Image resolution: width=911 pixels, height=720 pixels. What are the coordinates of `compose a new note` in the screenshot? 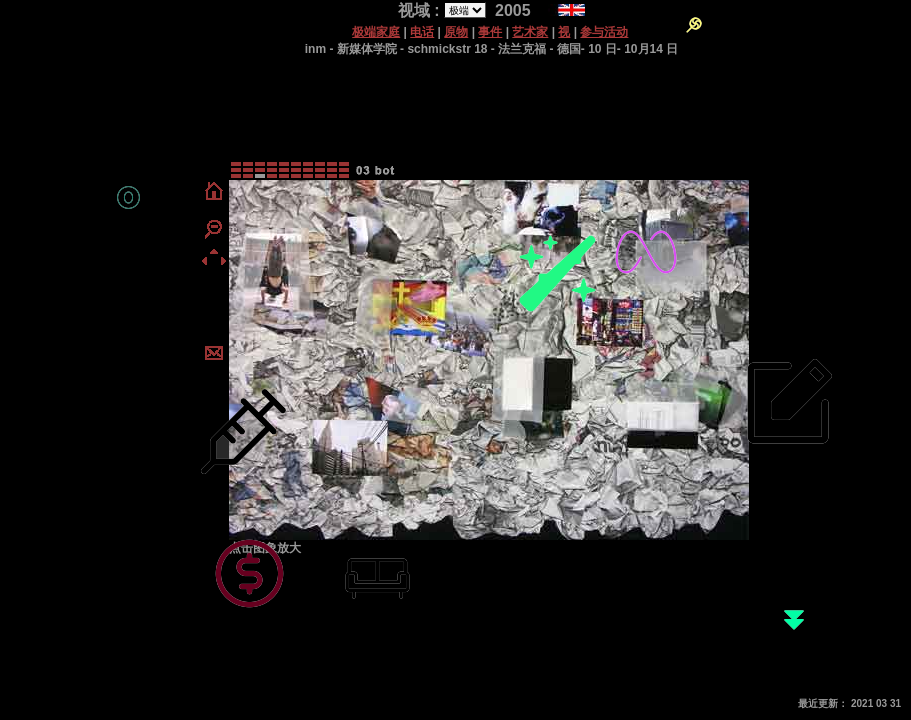 It's located at (788, 403).